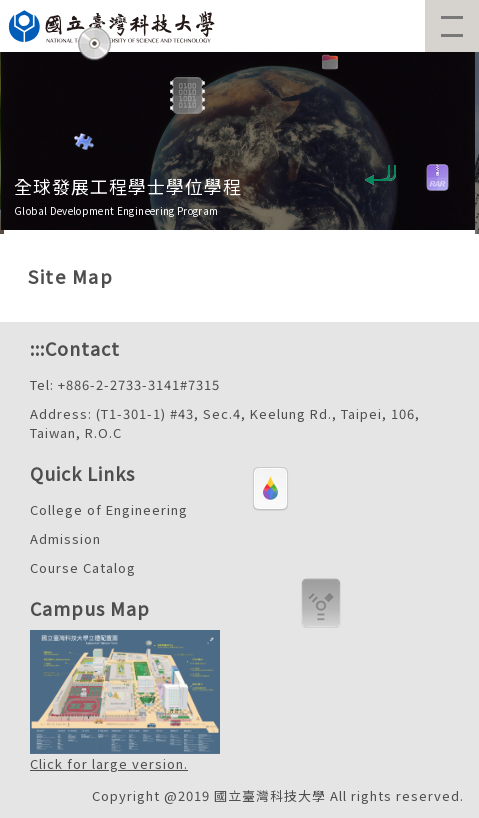  What do you see at coordinates (437, 177) in the screenshot?
I see `a compressed RAR archive file` at bounding box center [437, 177].